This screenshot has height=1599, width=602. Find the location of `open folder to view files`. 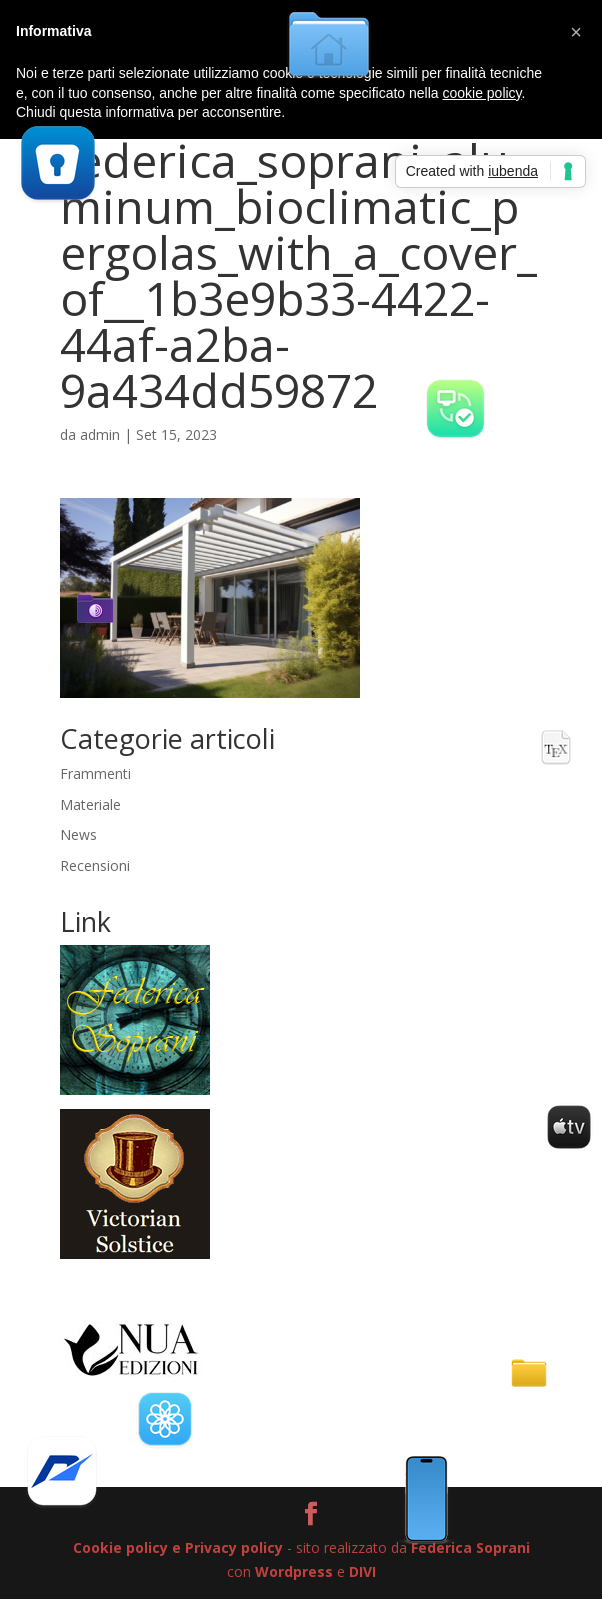

open folder to view files is located at coordinates (529, 1373).